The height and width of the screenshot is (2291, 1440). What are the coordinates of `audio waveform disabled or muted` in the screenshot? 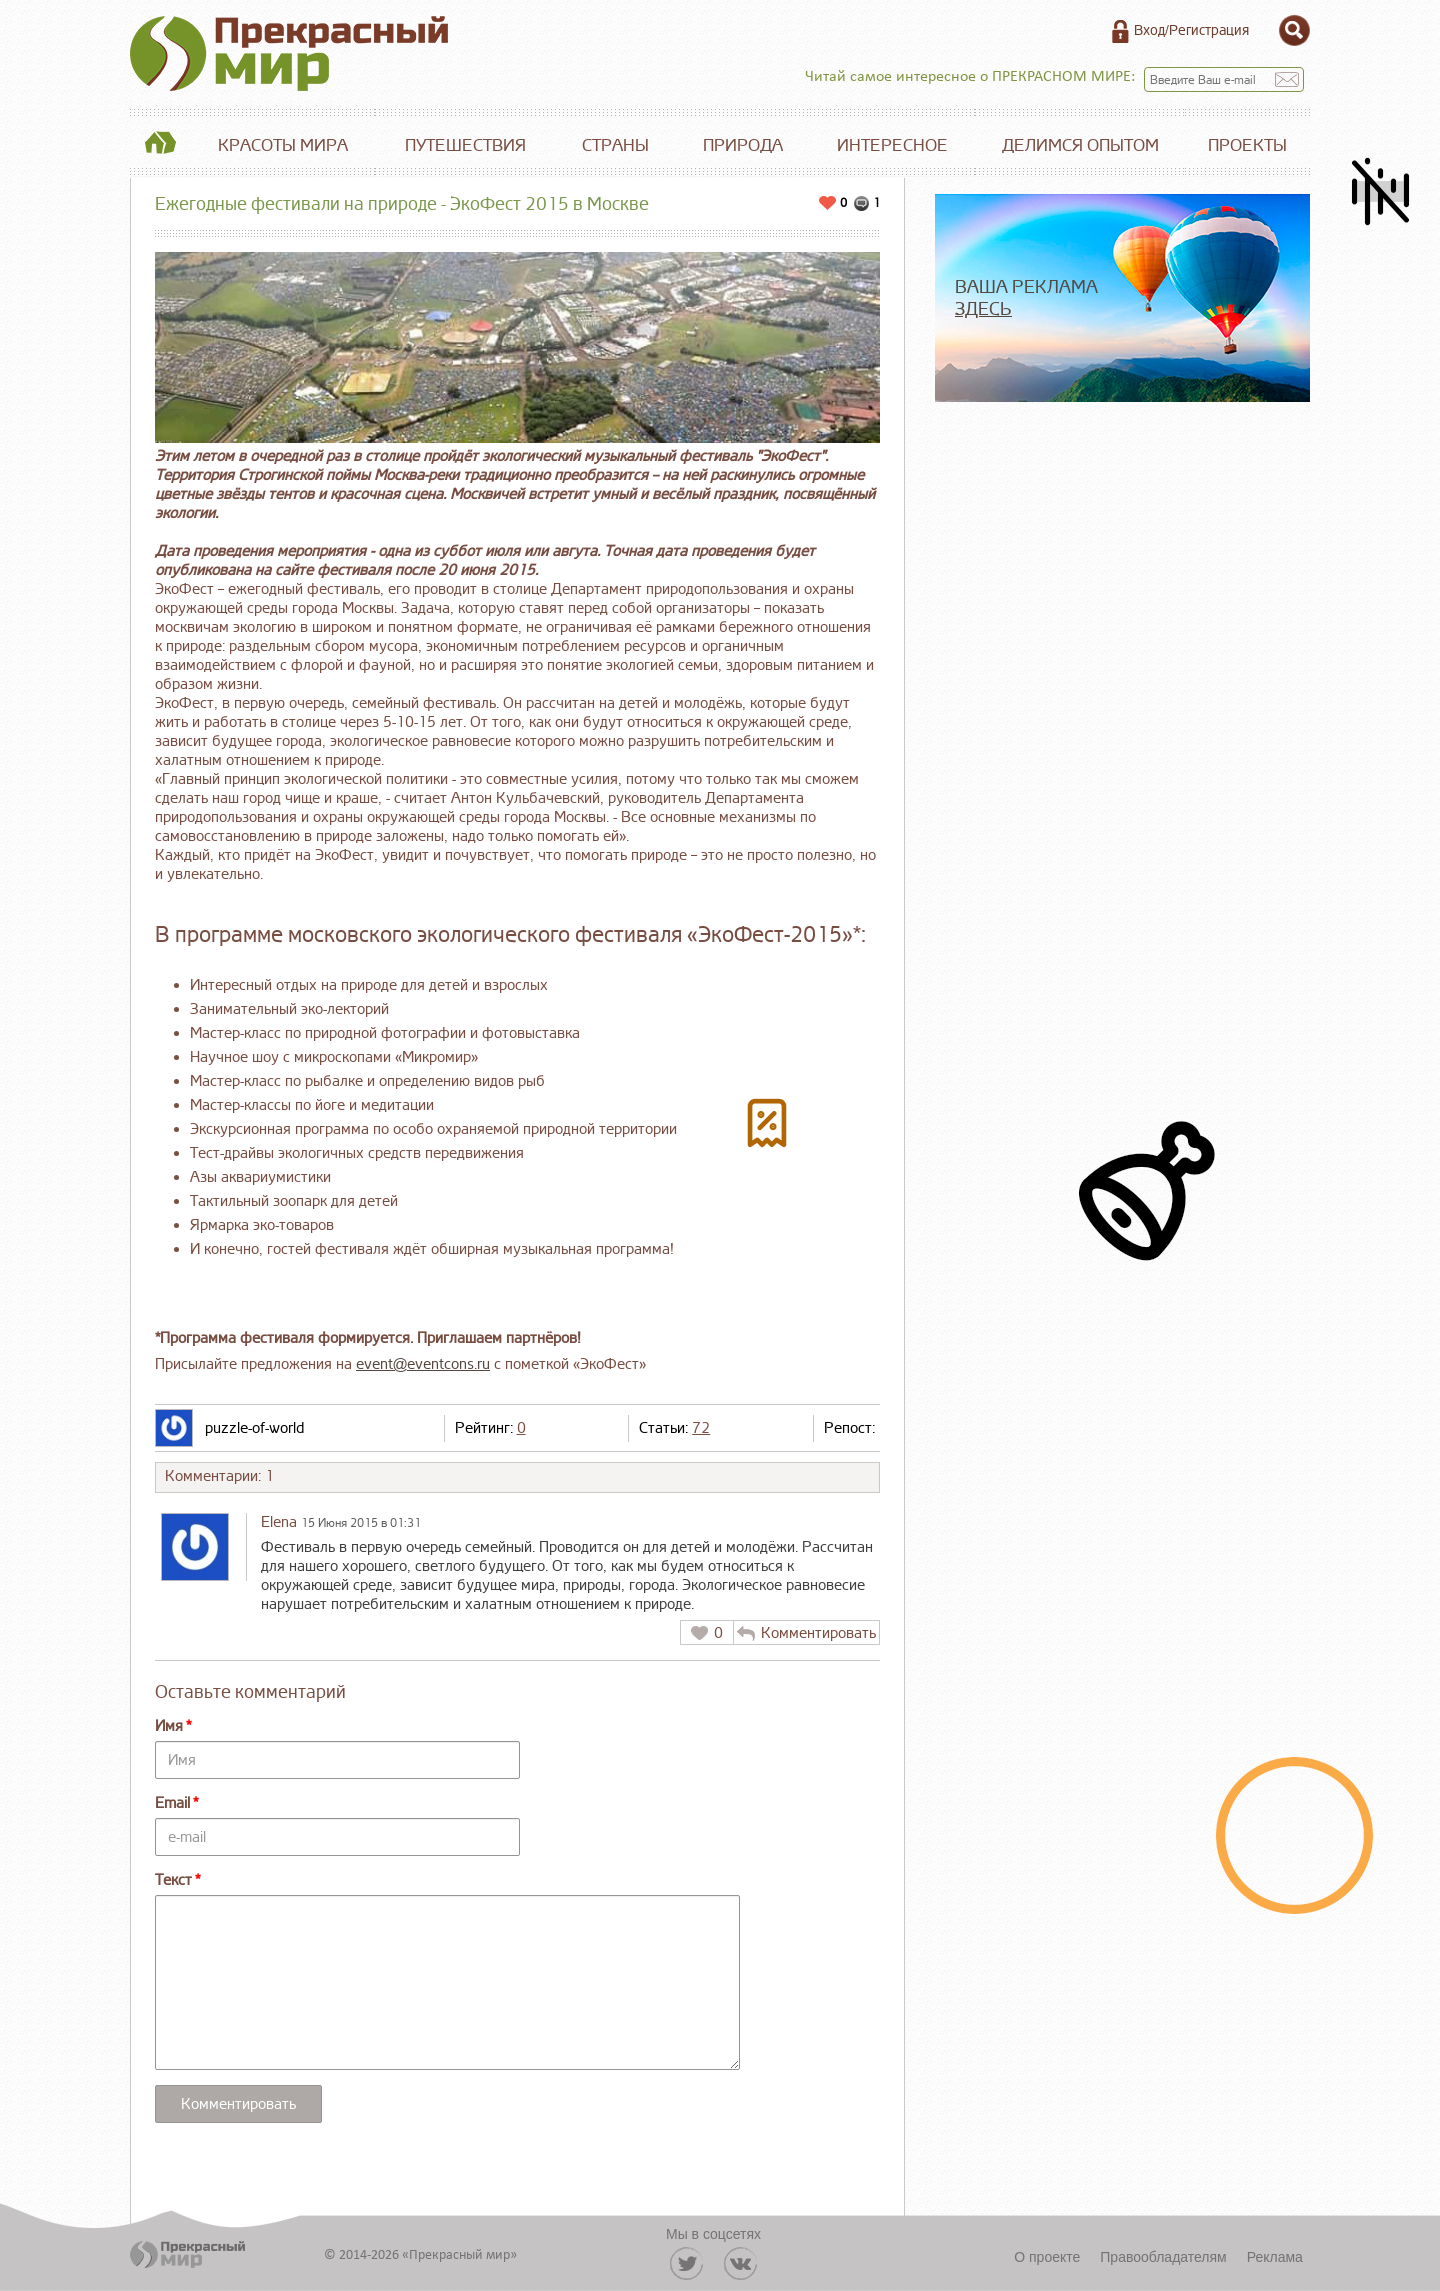 It's located at (1380, 191).